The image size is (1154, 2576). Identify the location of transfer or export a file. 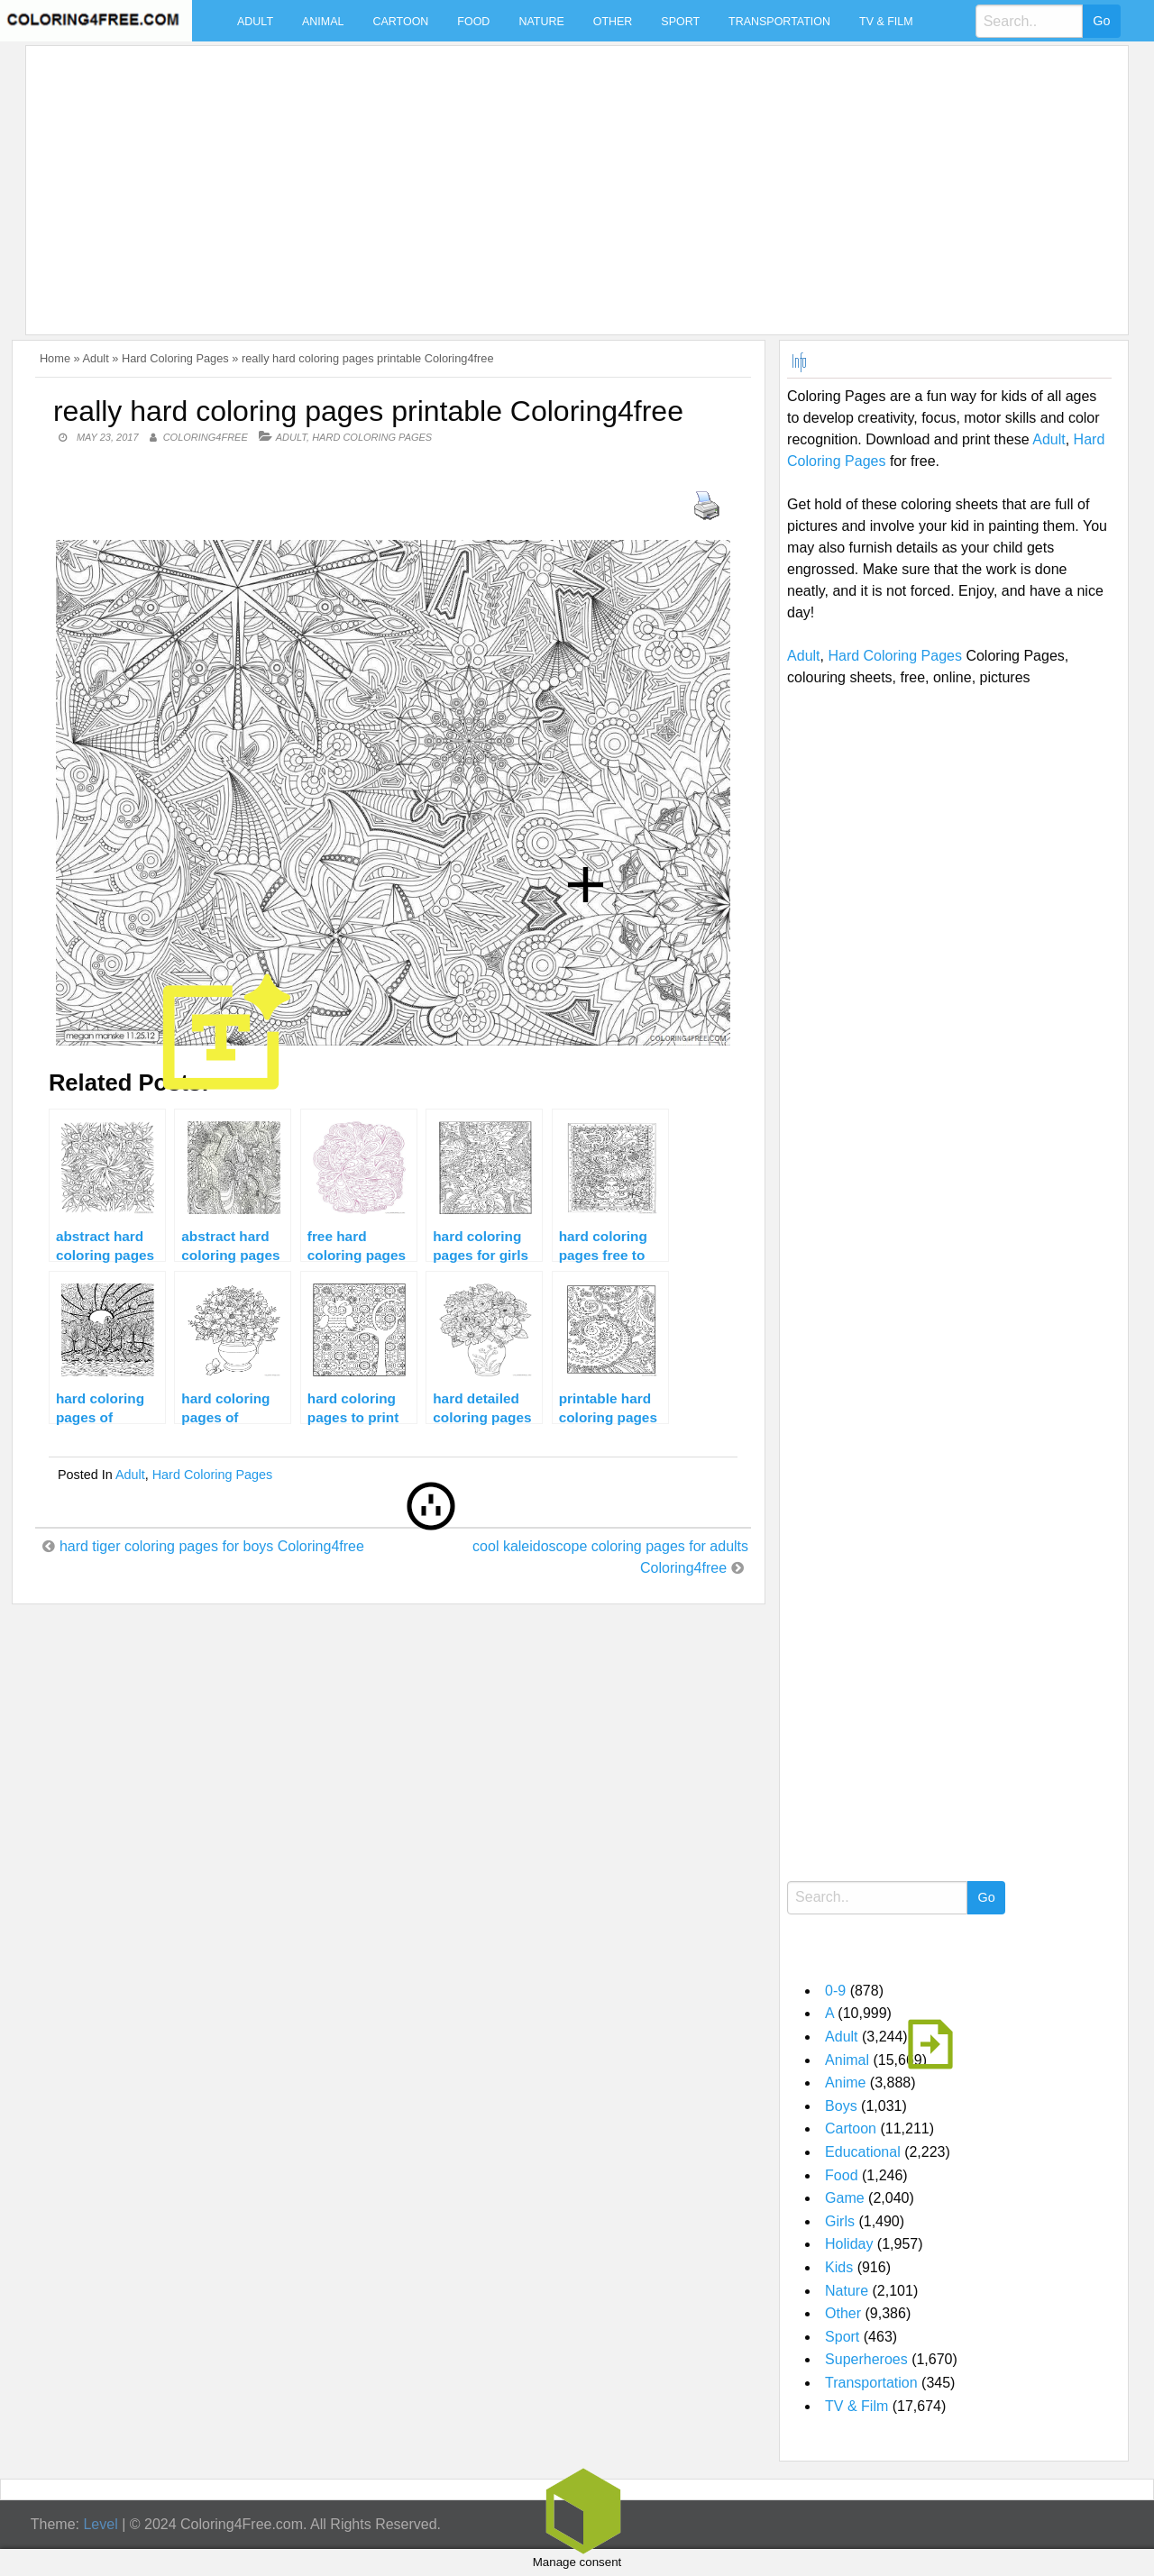
(930, 2044).